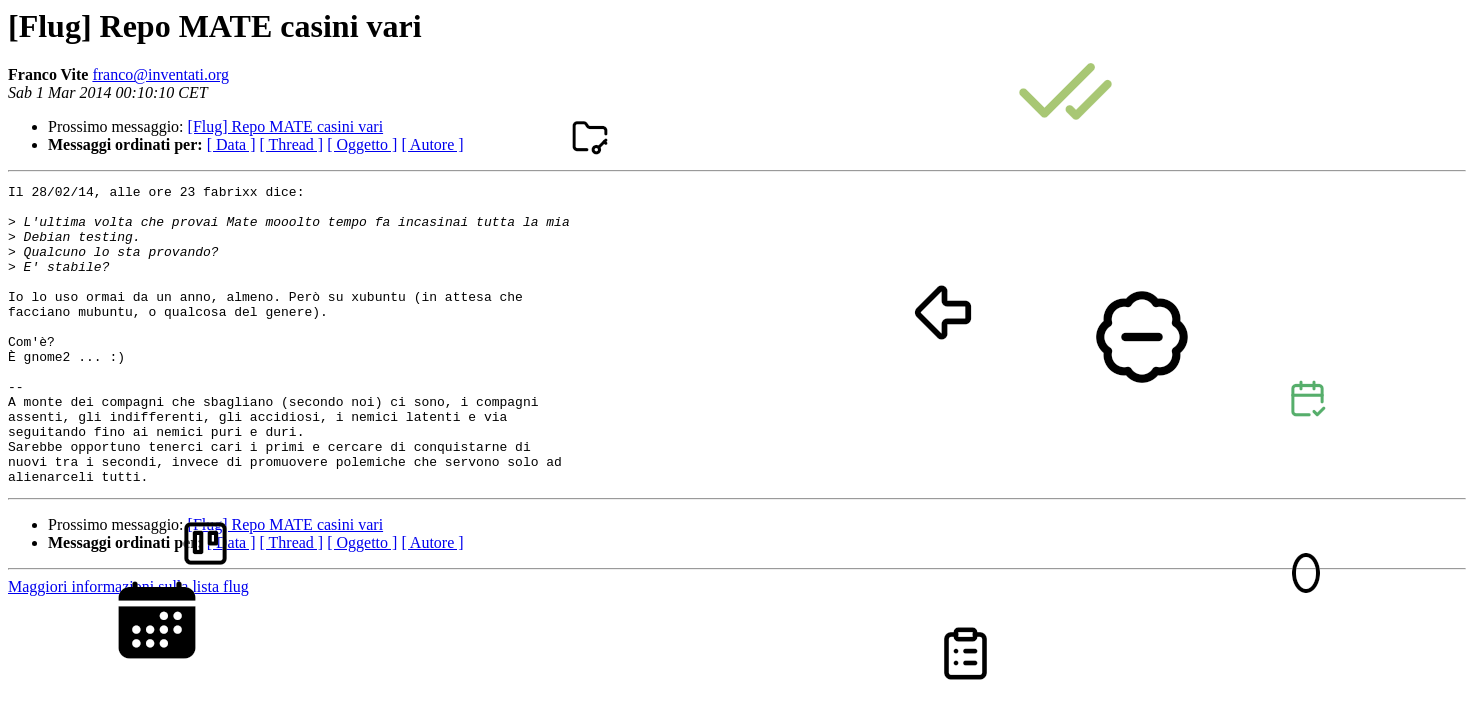  Describe the element at coordinates (944, 312) in the screenshot. I see `go back to the previous screen` at that location.